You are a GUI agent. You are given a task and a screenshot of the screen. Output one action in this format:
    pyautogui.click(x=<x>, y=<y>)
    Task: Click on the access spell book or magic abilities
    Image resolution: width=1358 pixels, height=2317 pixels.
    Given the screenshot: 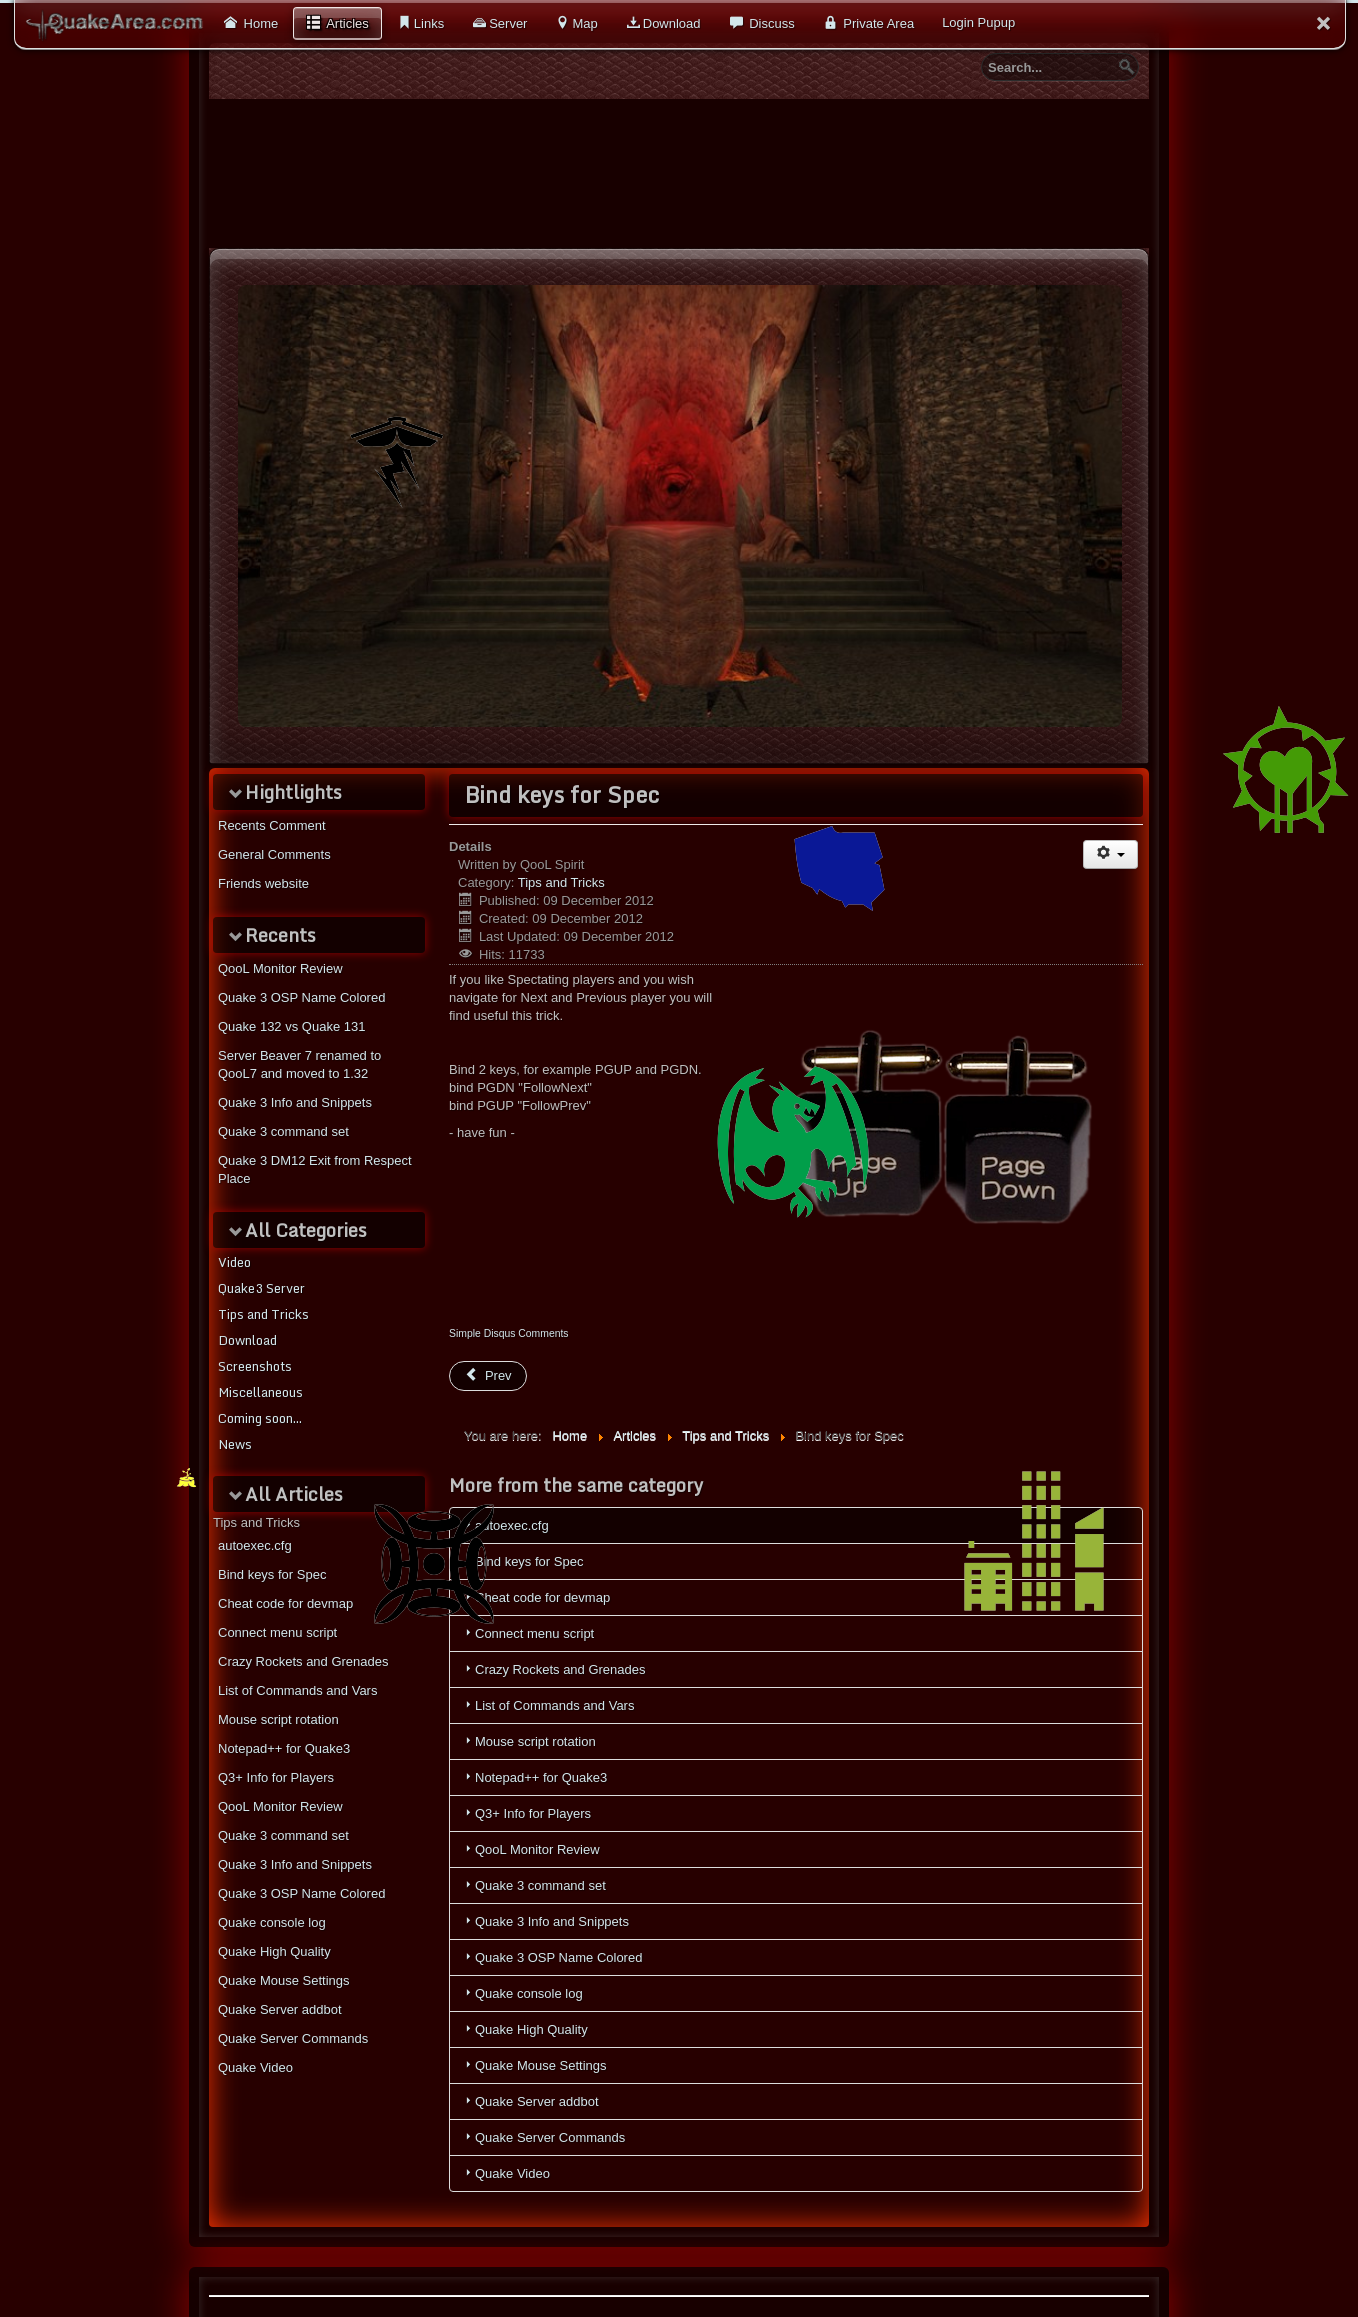 What is the action you would take?
    pyautogui.click(x=397, y=461)
    